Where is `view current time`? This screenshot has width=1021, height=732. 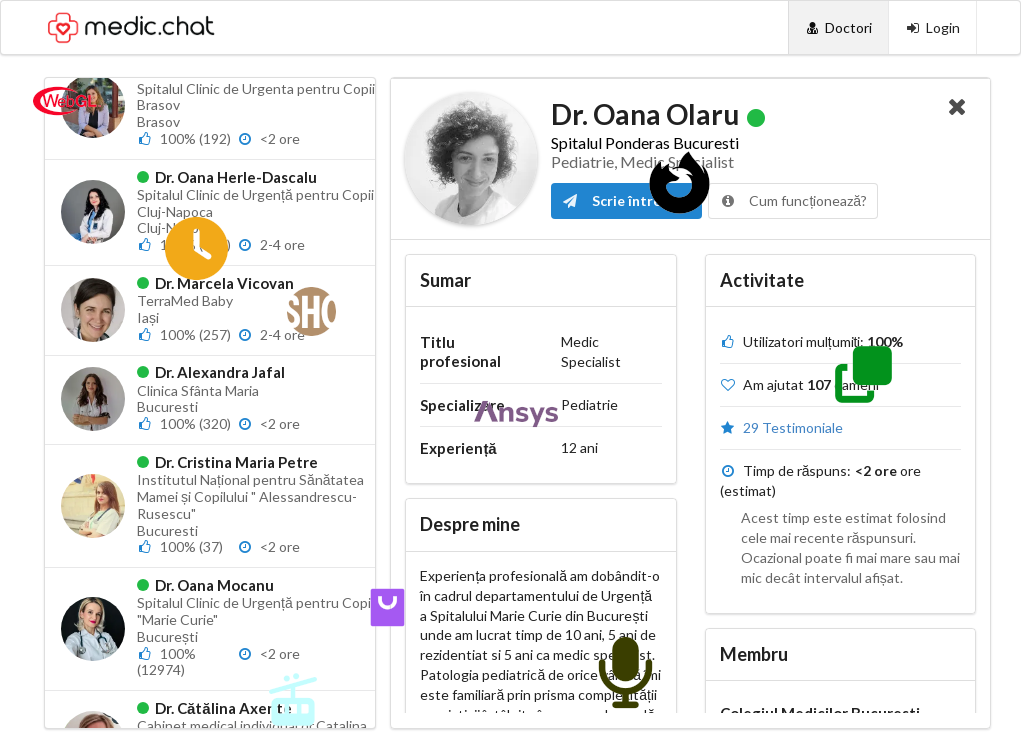 view current time is located at coordinates (196, 248).